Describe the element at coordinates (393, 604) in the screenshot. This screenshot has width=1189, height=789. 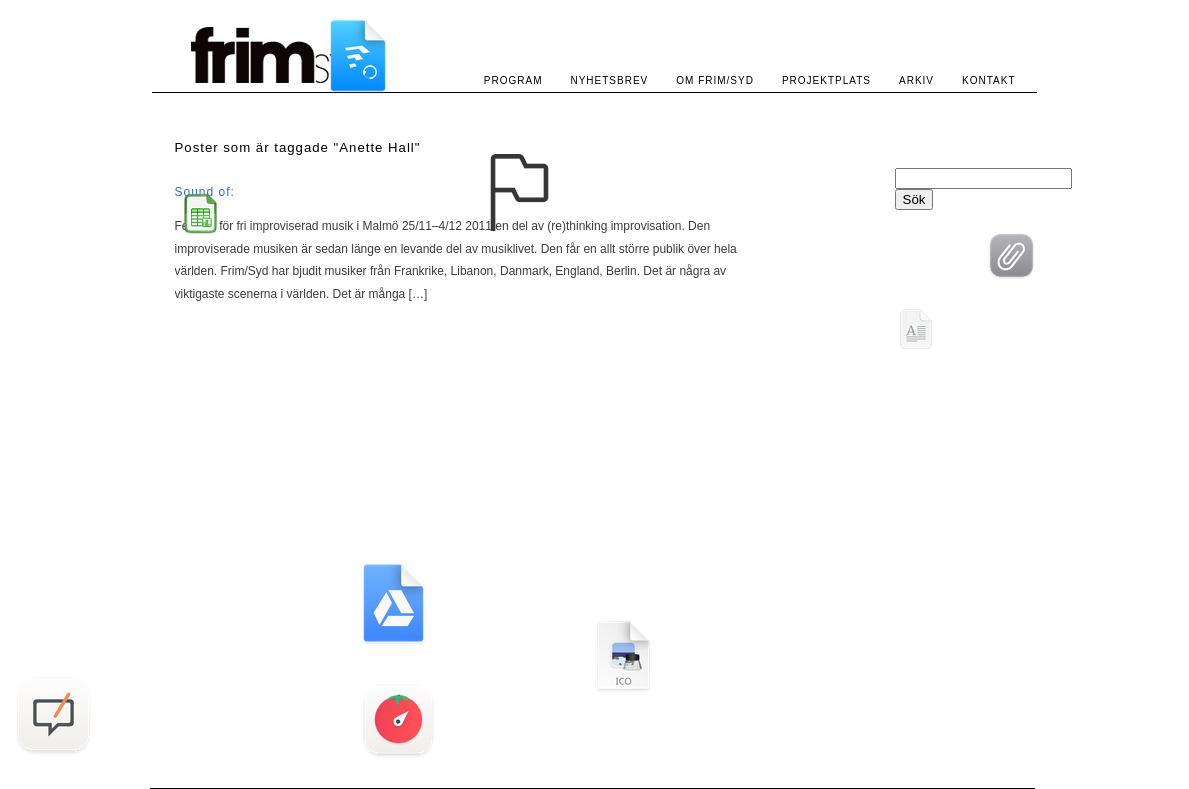
I see `a google drive shortcut or linked file` at that location.